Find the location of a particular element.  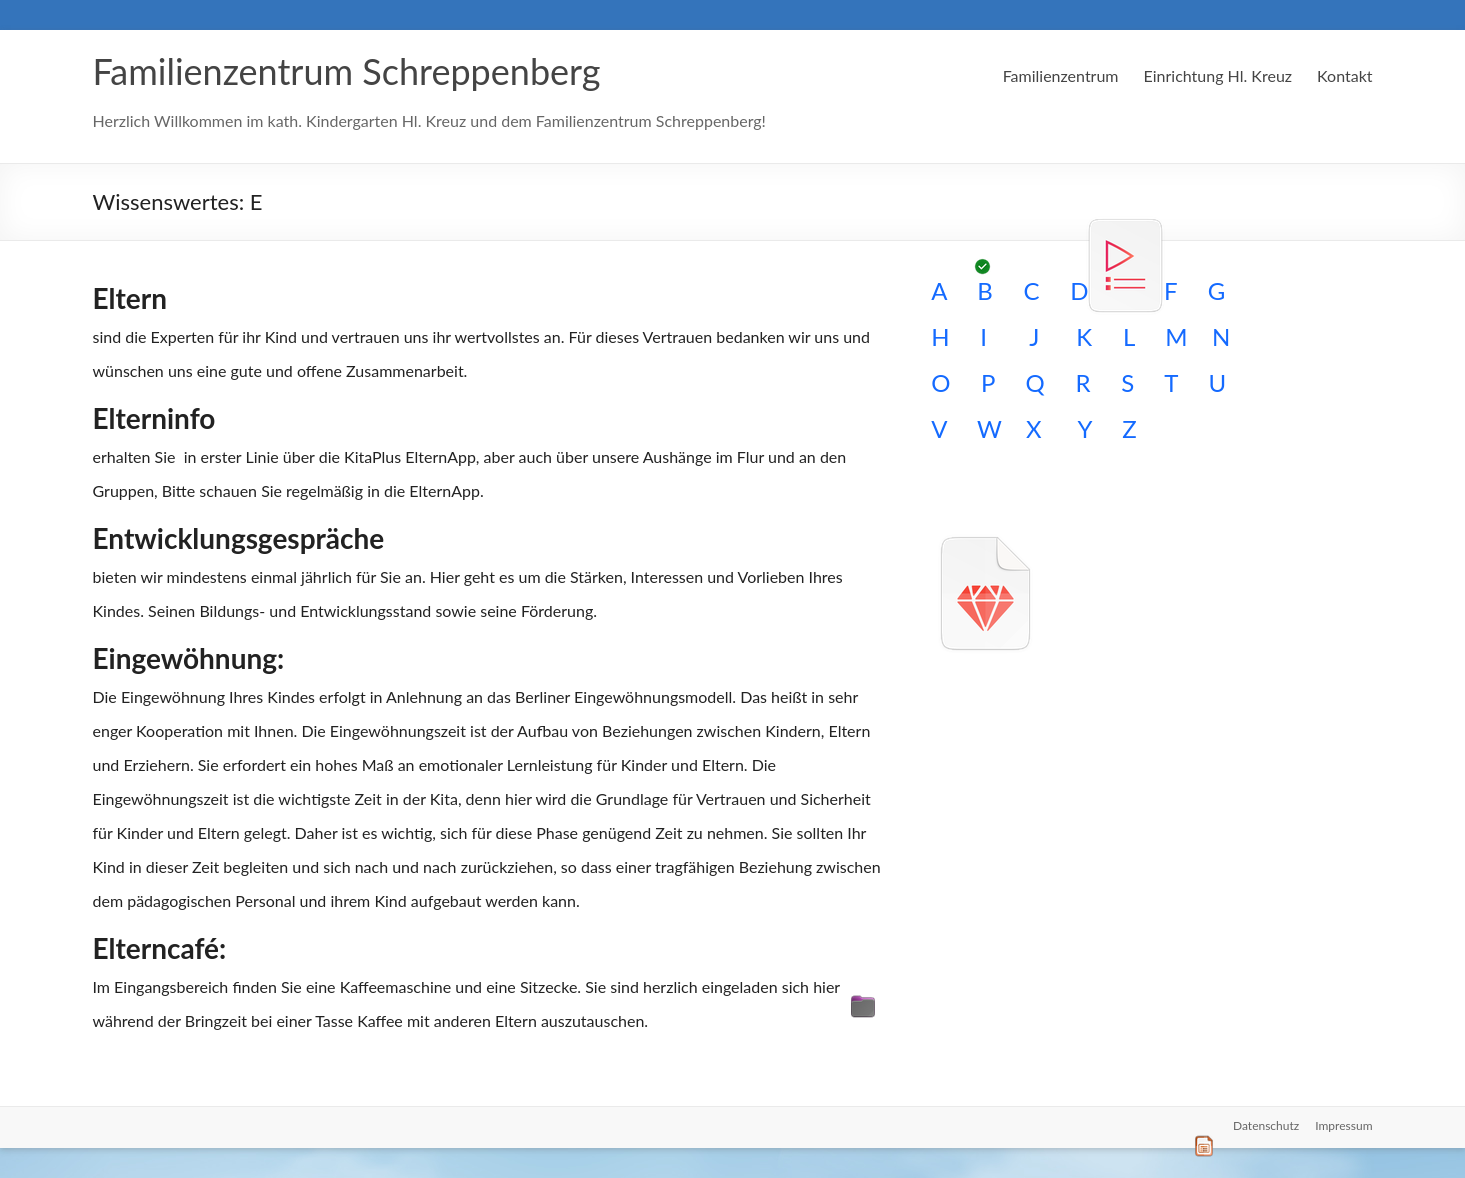

ruby programming language source file is located at coordinates (985, 593).